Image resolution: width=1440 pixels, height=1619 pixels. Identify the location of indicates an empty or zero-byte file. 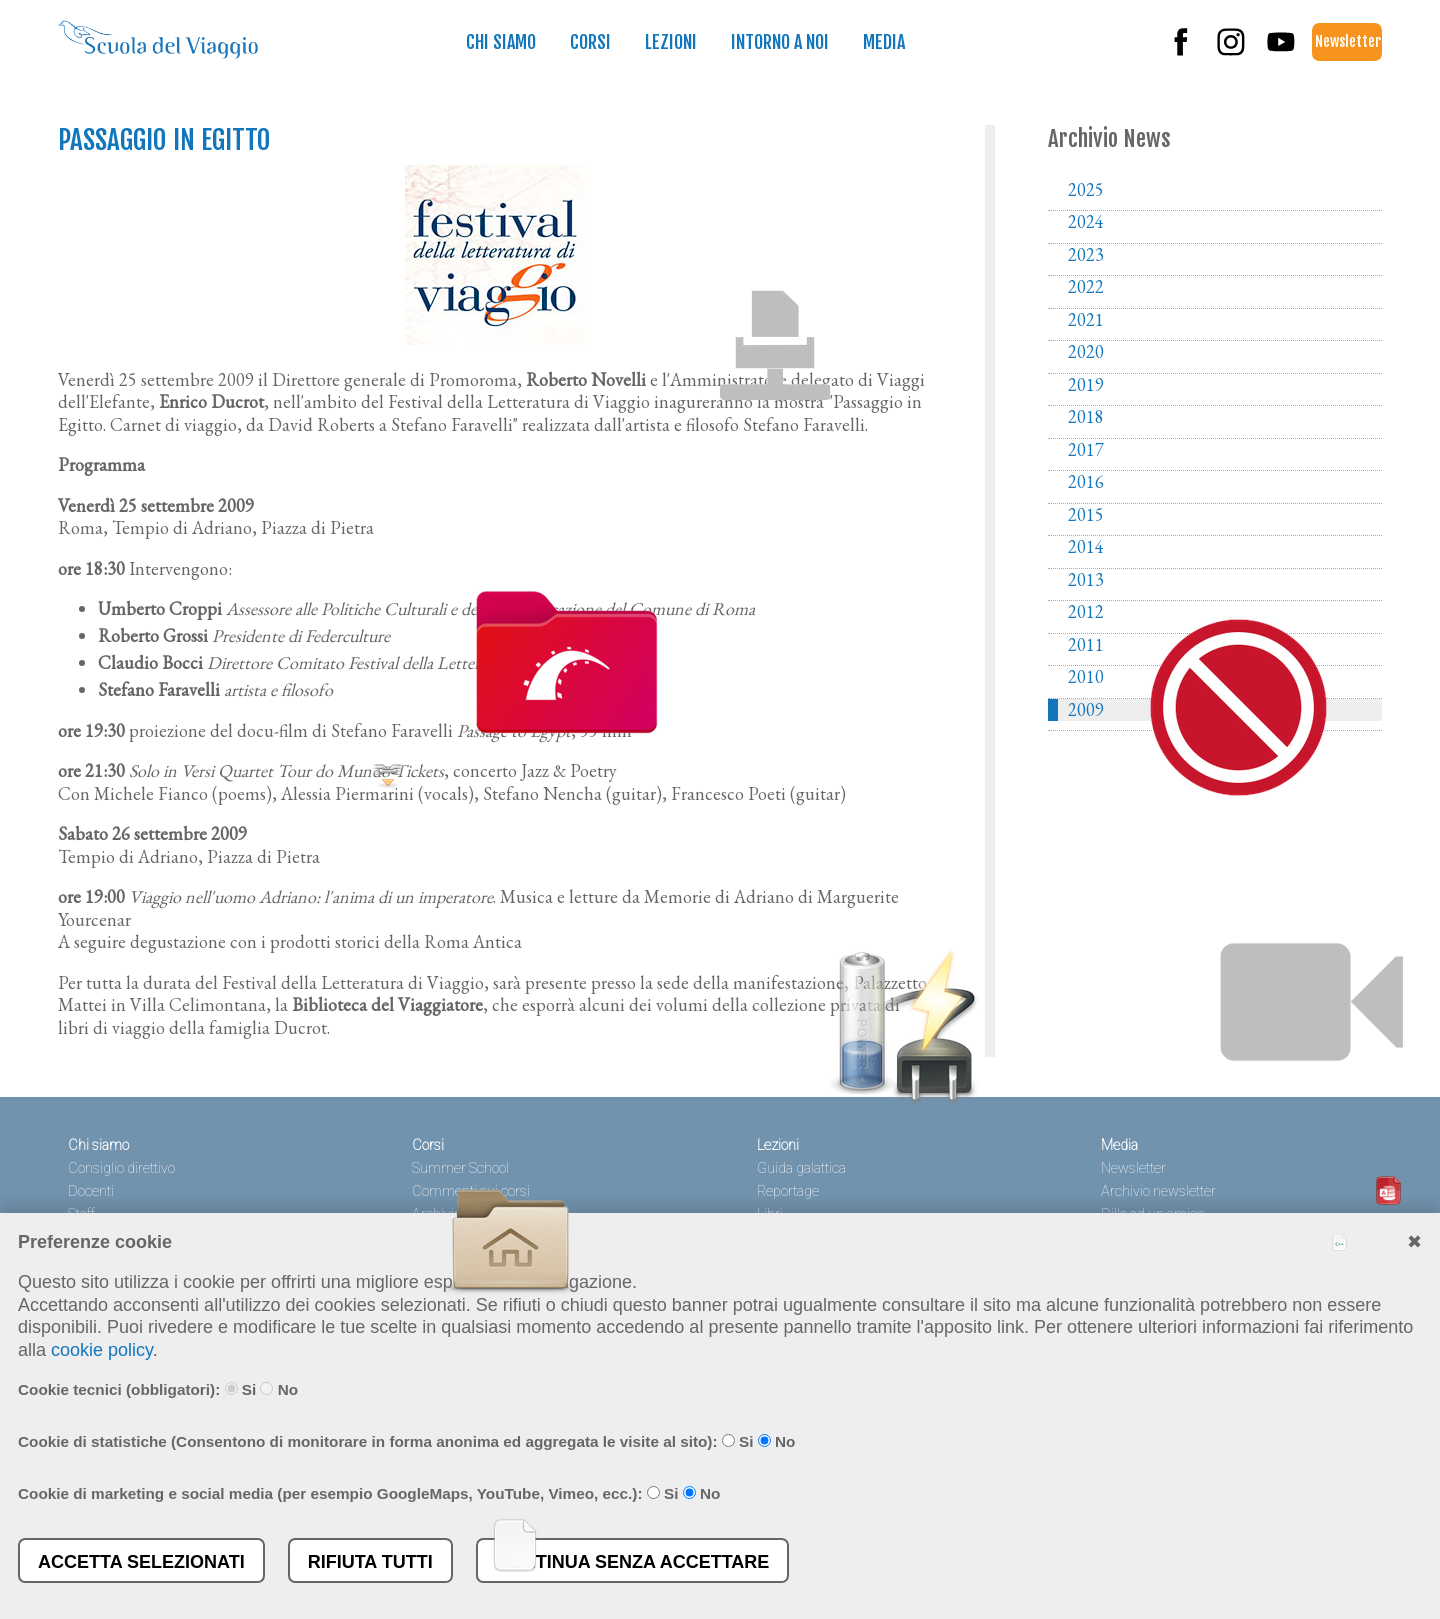
(515, 1545).